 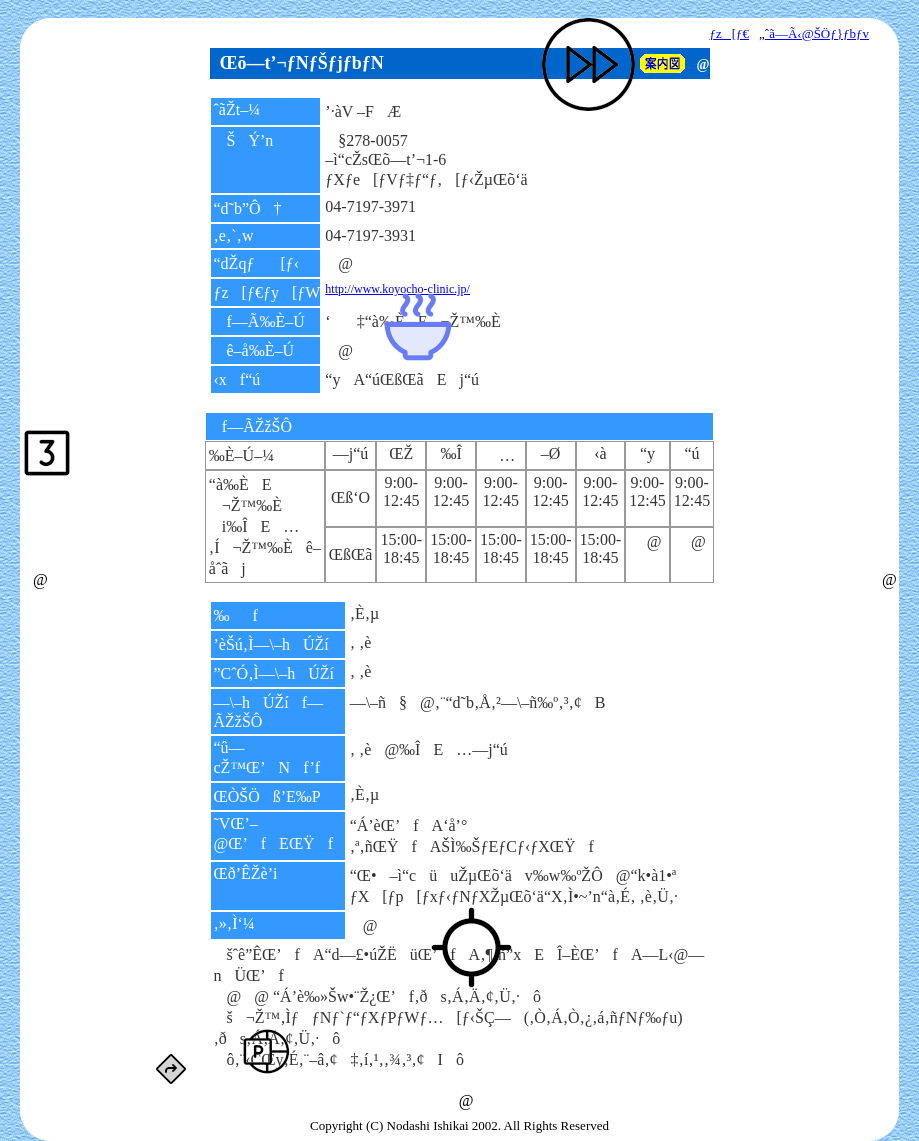 What do you see at coordinates (588, 64) in the screenshot?
I see `skip forward in media playback` at bounding box center [588, 64].